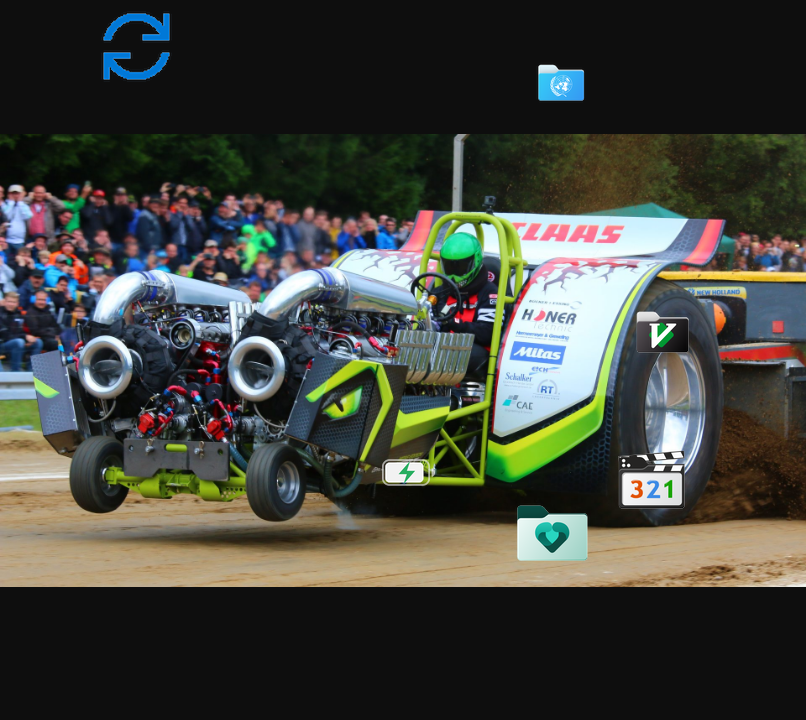  What do you see at coordinates (136, 46) in the screenshot?
I see `indicates OneDrive is currently syncing files` at bounding box center [136, 46].